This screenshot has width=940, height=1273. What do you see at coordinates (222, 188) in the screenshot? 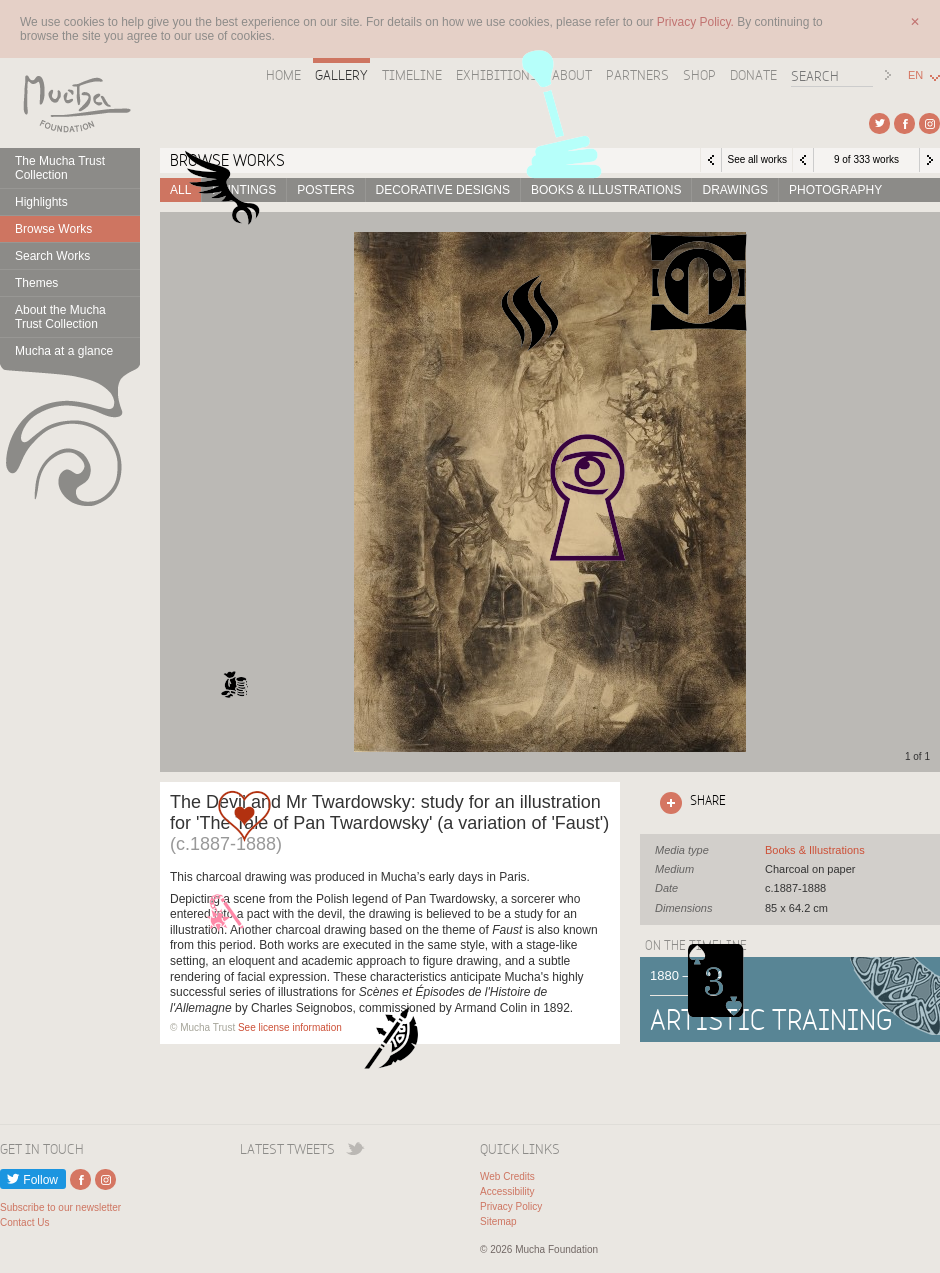
I see `speed boost or agility power-up` at bounding box center [222, 188].